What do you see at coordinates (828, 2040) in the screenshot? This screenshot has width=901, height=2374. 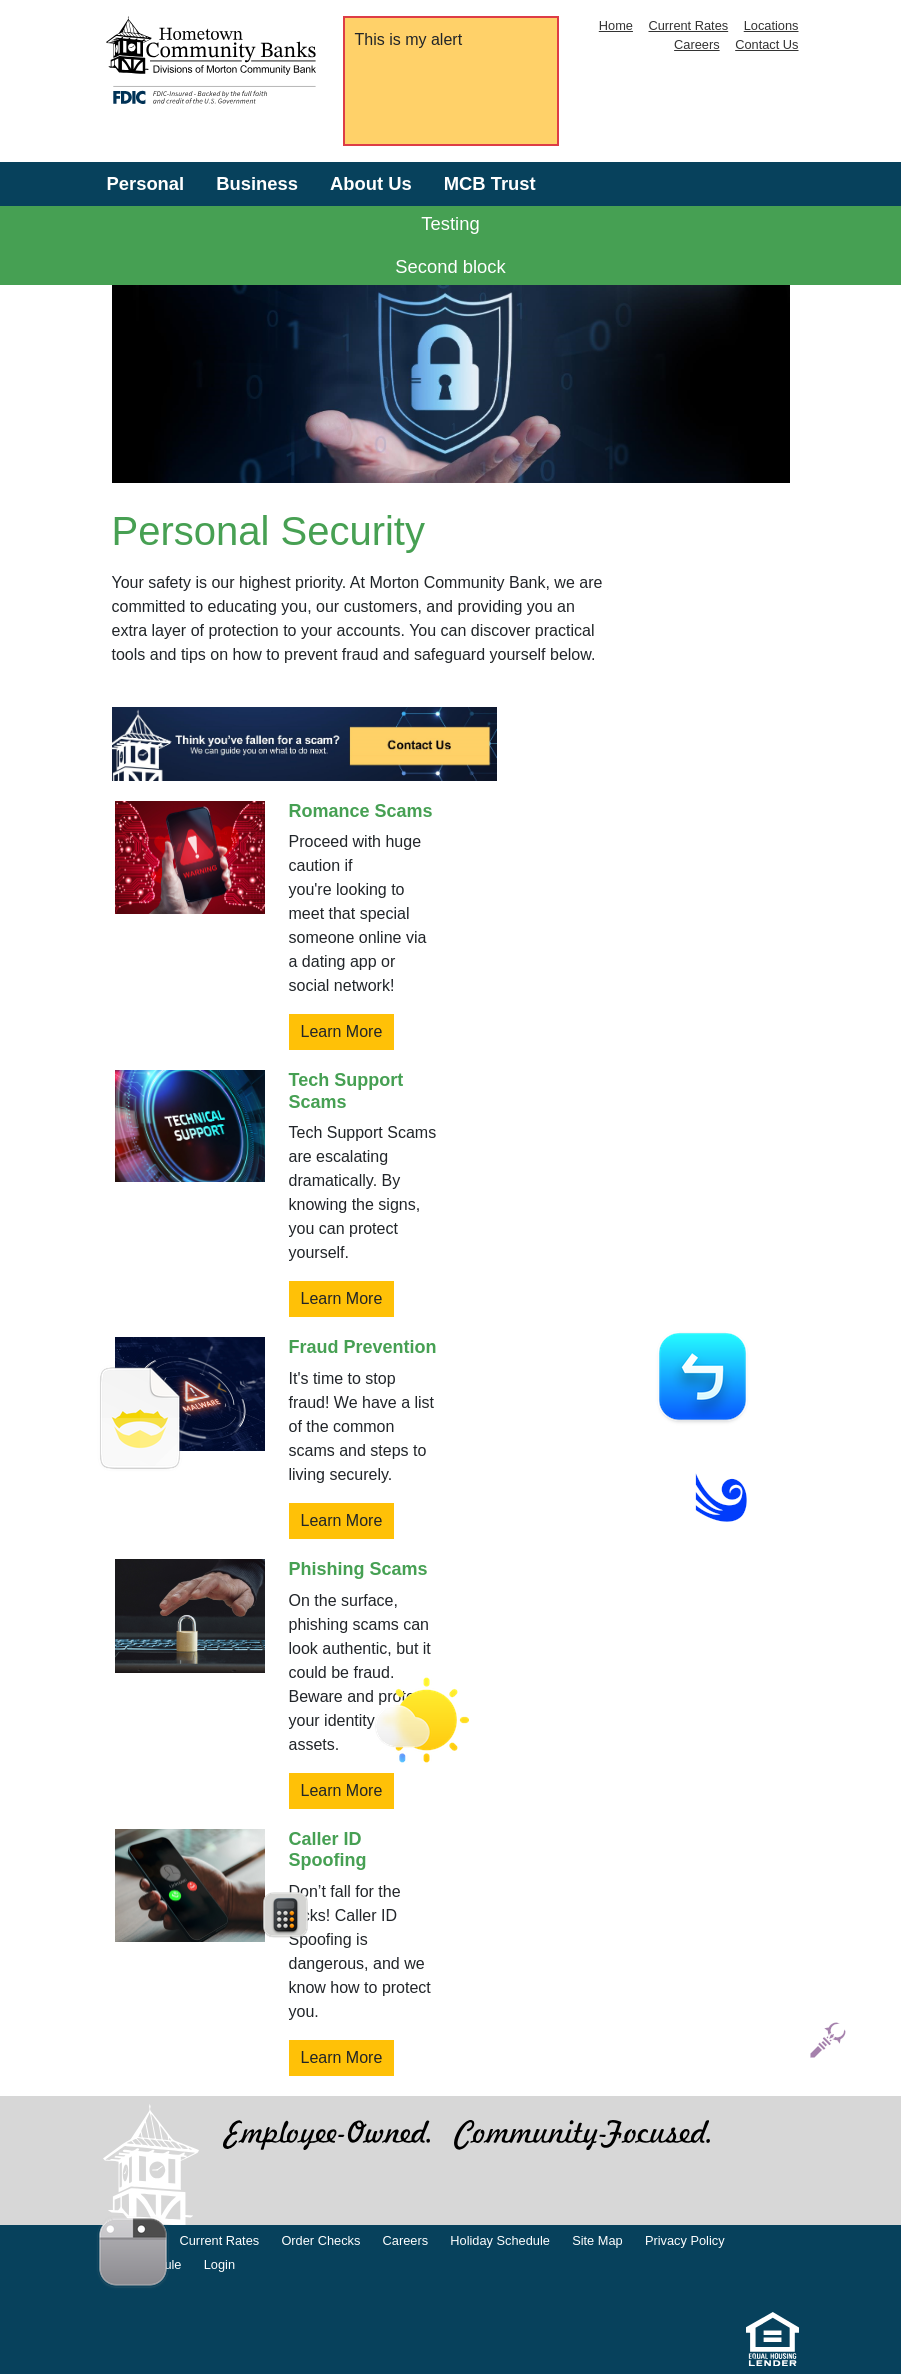 I see `cast a lunar or night-themed spell` at bounding box center [828, 2040].